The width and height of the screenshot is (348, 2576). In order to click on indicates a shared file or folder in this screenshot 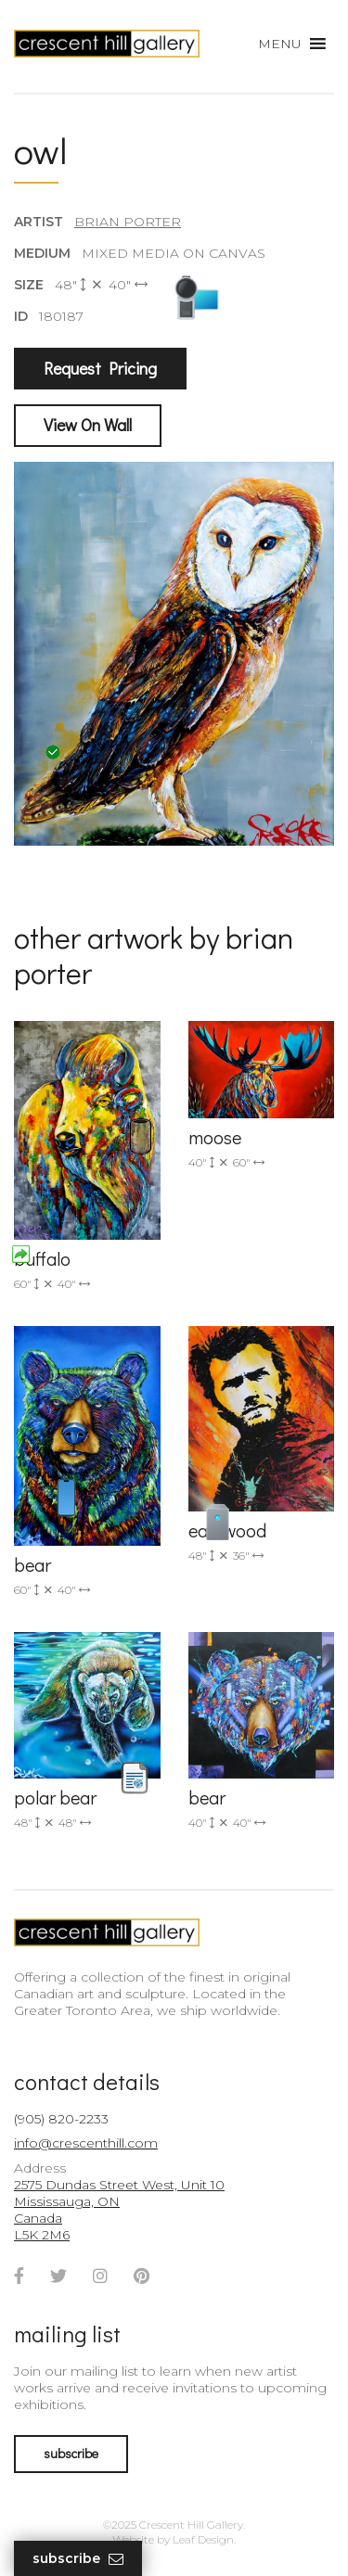, I will do `click(34, 1240)`.